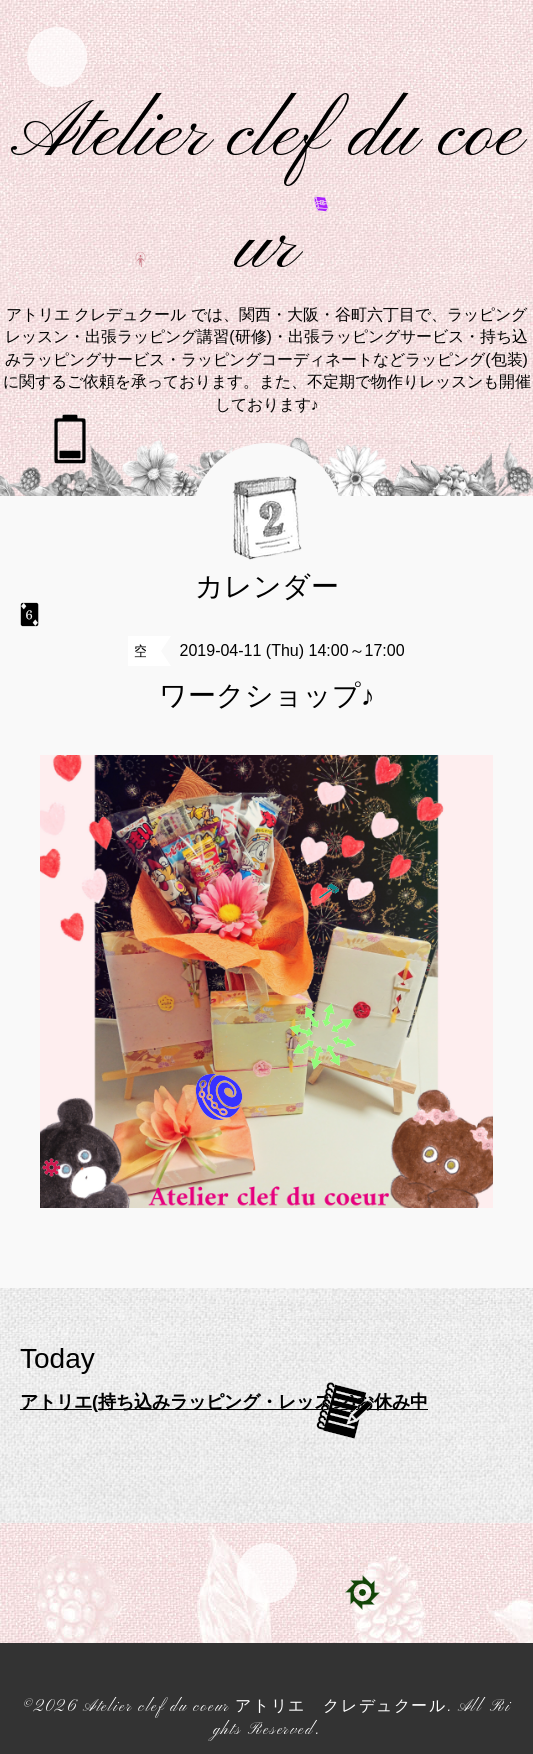 This screenshot has height=1754, width=533. I want to click on six of diamonds playing card, so click(29, 614).